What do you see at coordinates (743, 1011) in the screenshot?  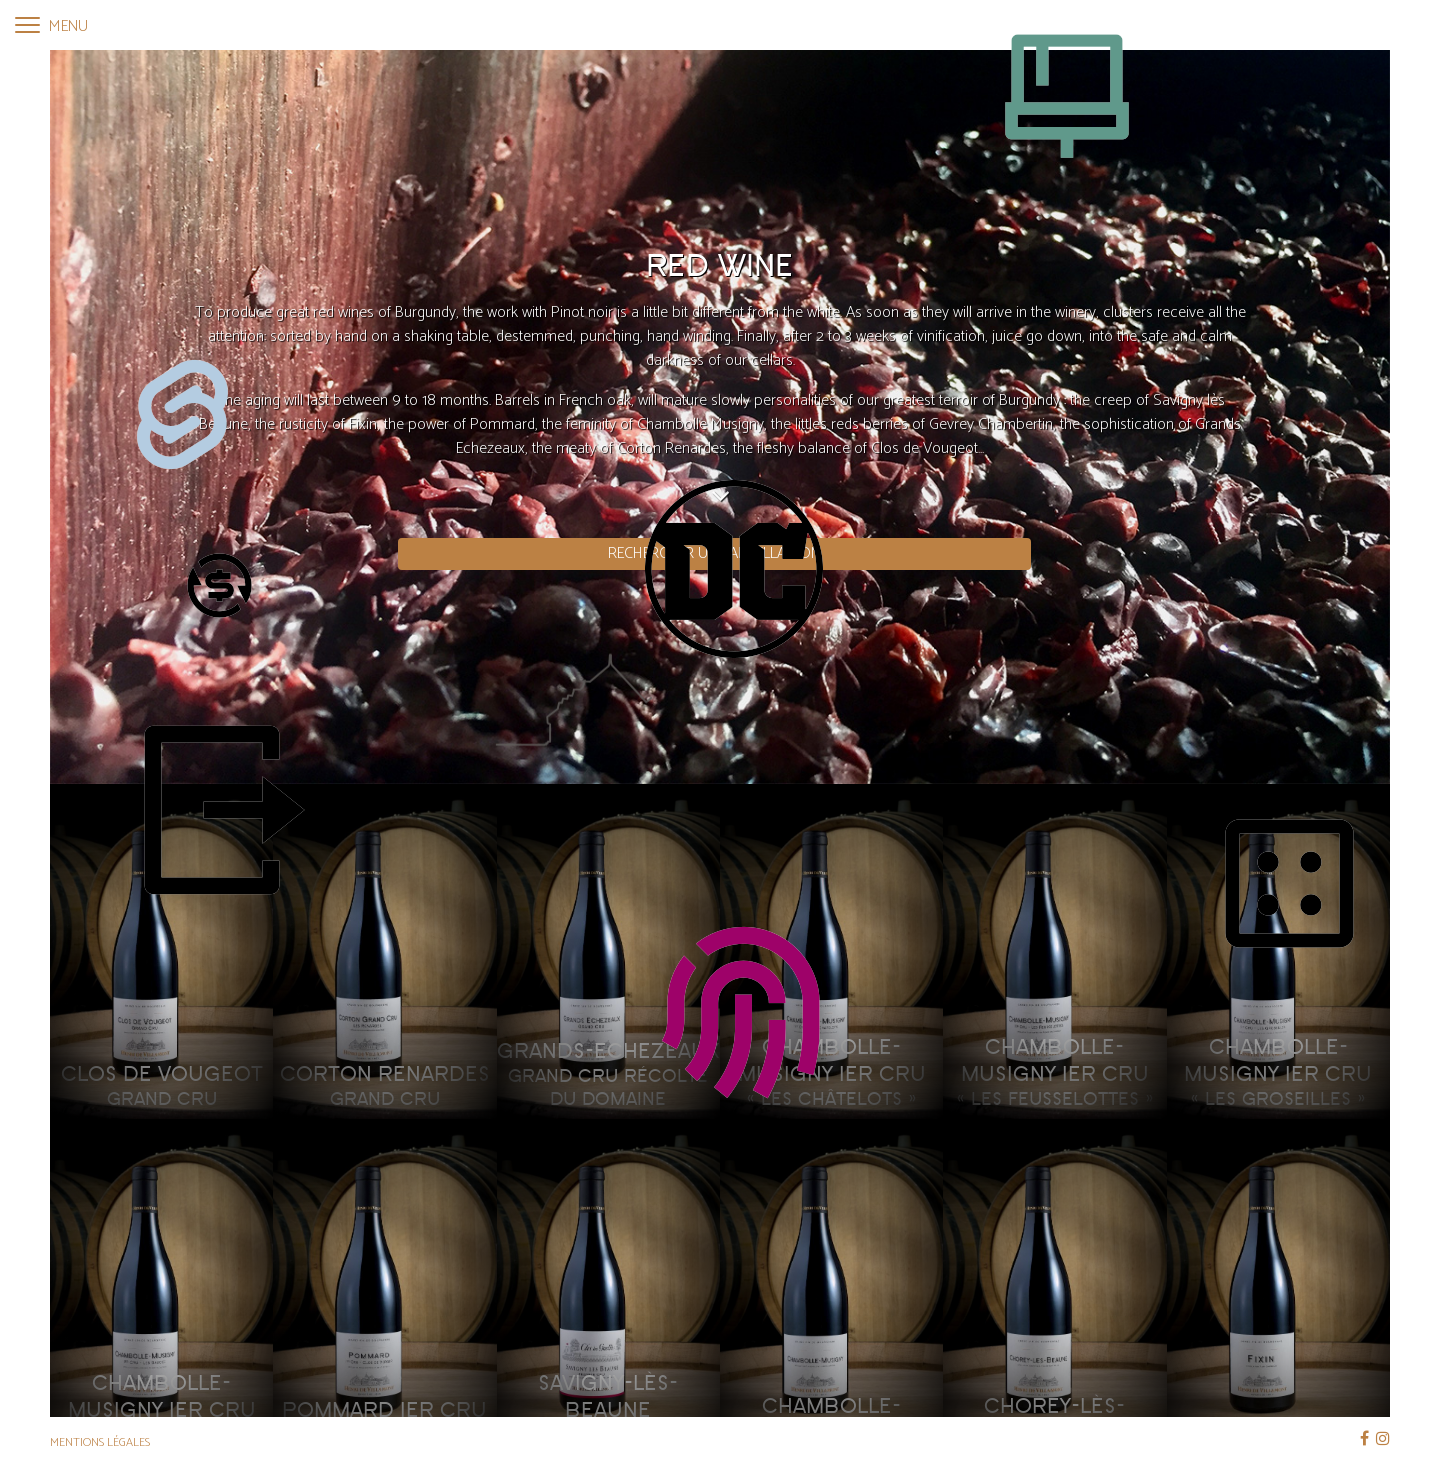 I see `authenticate with fingerprint` at bounding box center [743, 1011].